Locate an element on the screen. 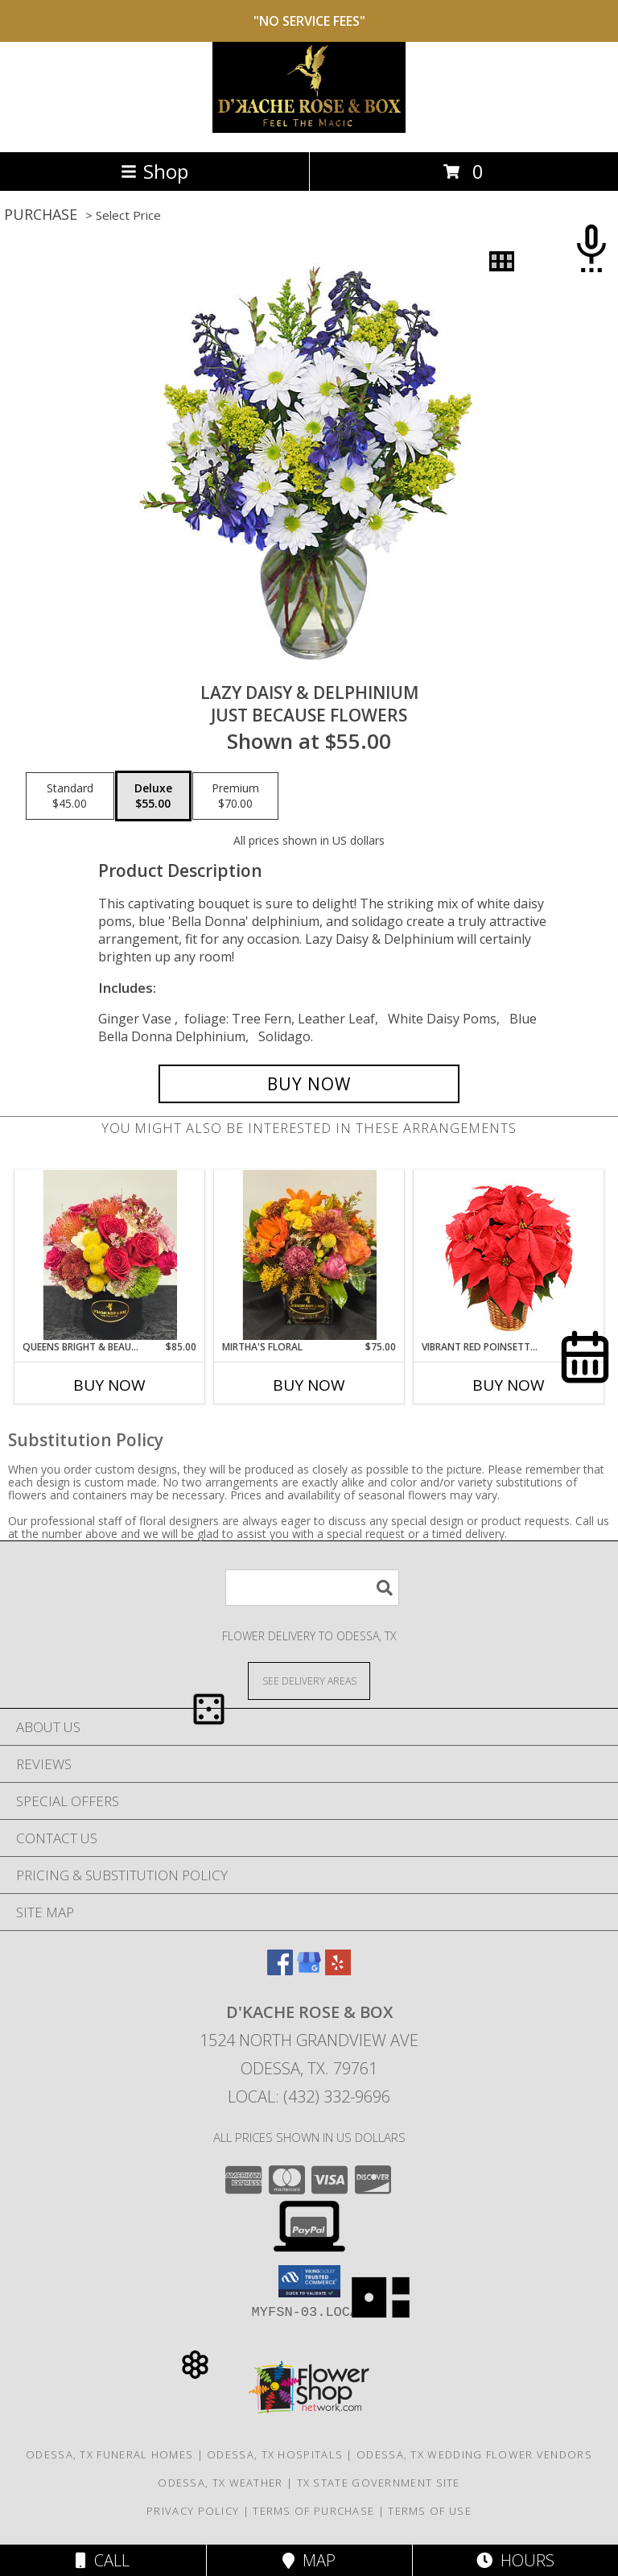 The height and width of the screenshot is (2576, 618). access casino or gambling games is located at coordinates (208, 1709).